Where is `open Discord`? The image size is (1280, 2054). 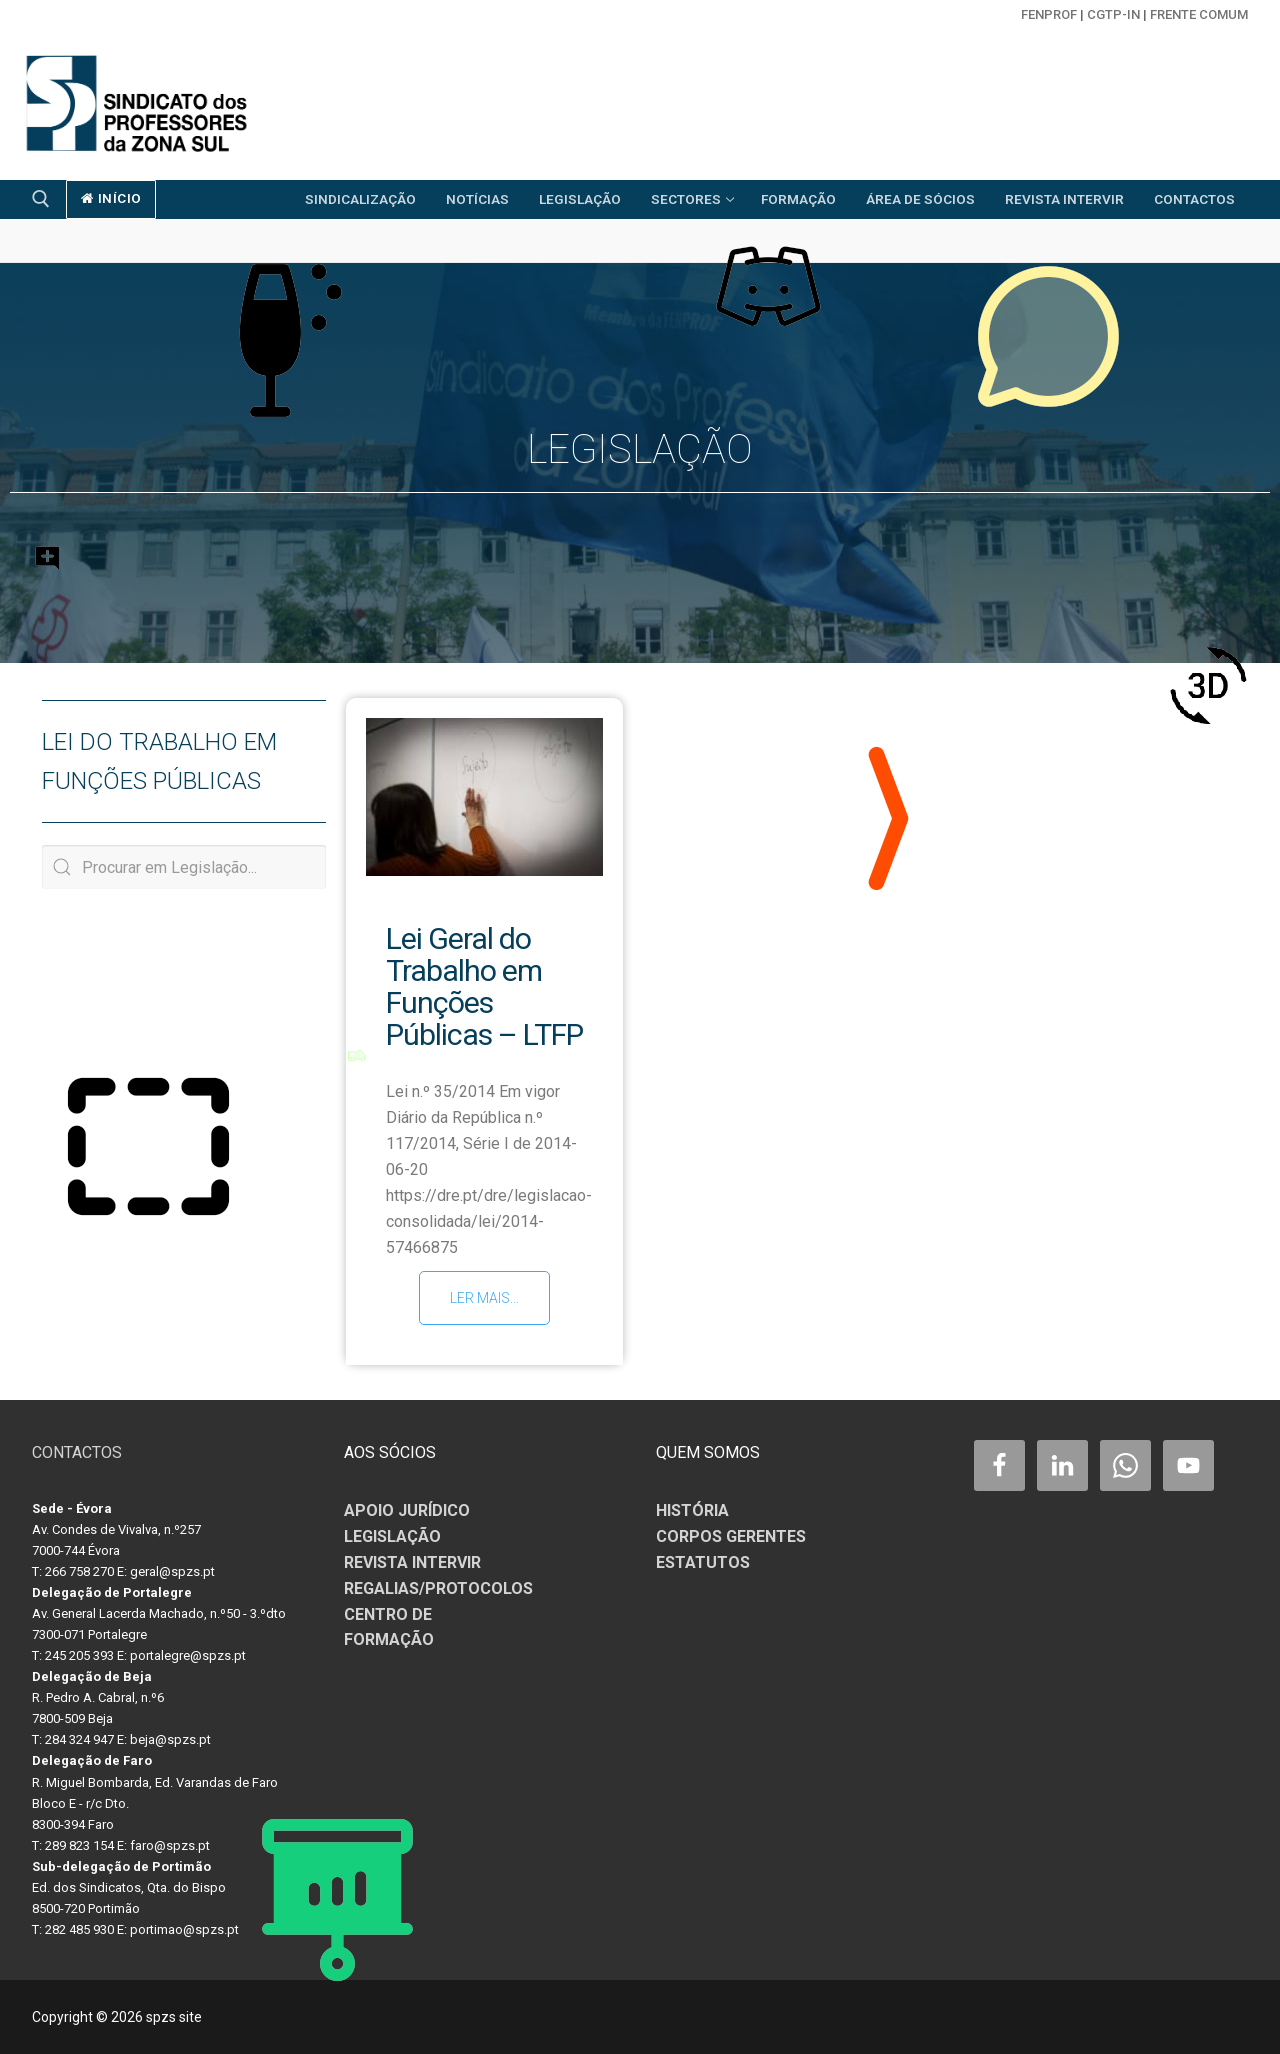
open Discord is located at coordinates (768, 284).